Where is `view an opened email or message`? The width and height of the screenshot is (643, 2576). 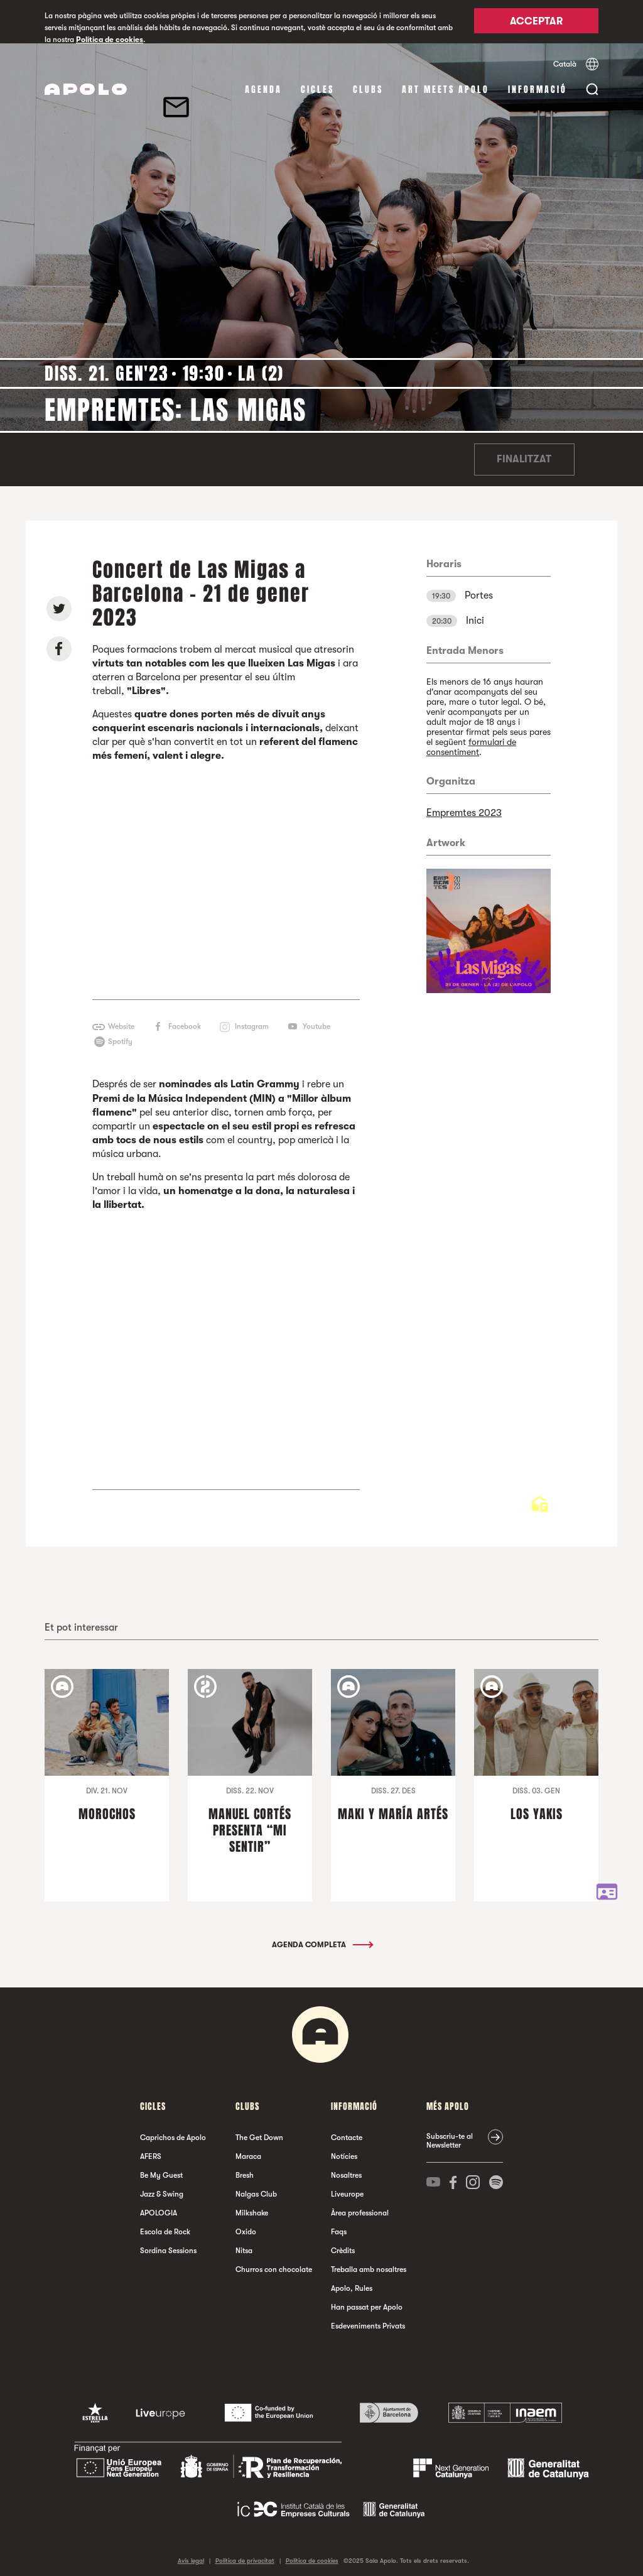
view an opened email or message is located at coordinates (539, 1504).